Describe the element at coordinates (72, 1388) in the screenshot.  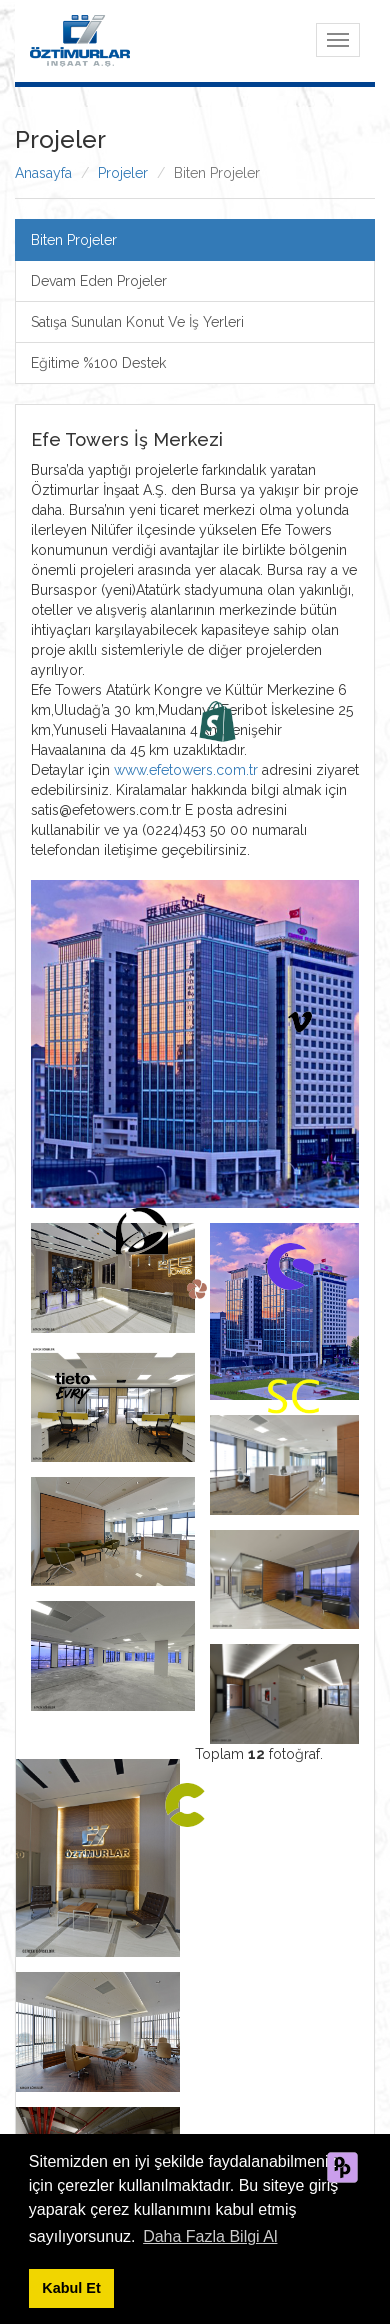
I see `visit Tietoevry website or services` at that location.